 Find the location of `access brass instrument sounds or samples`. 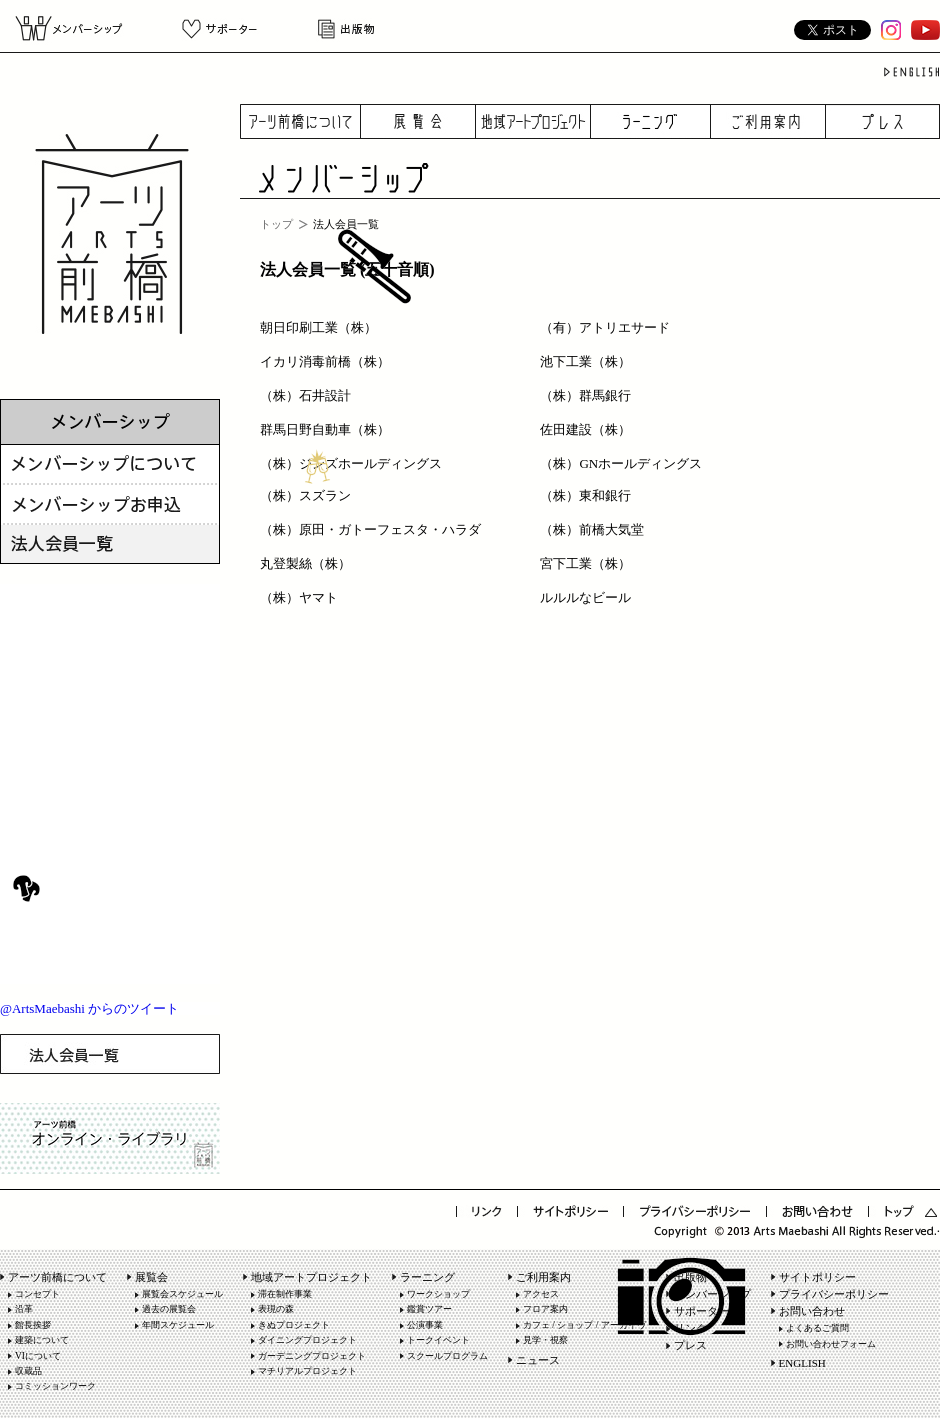

access brass instrument sounds or samples is located at coordinates (374, 266).